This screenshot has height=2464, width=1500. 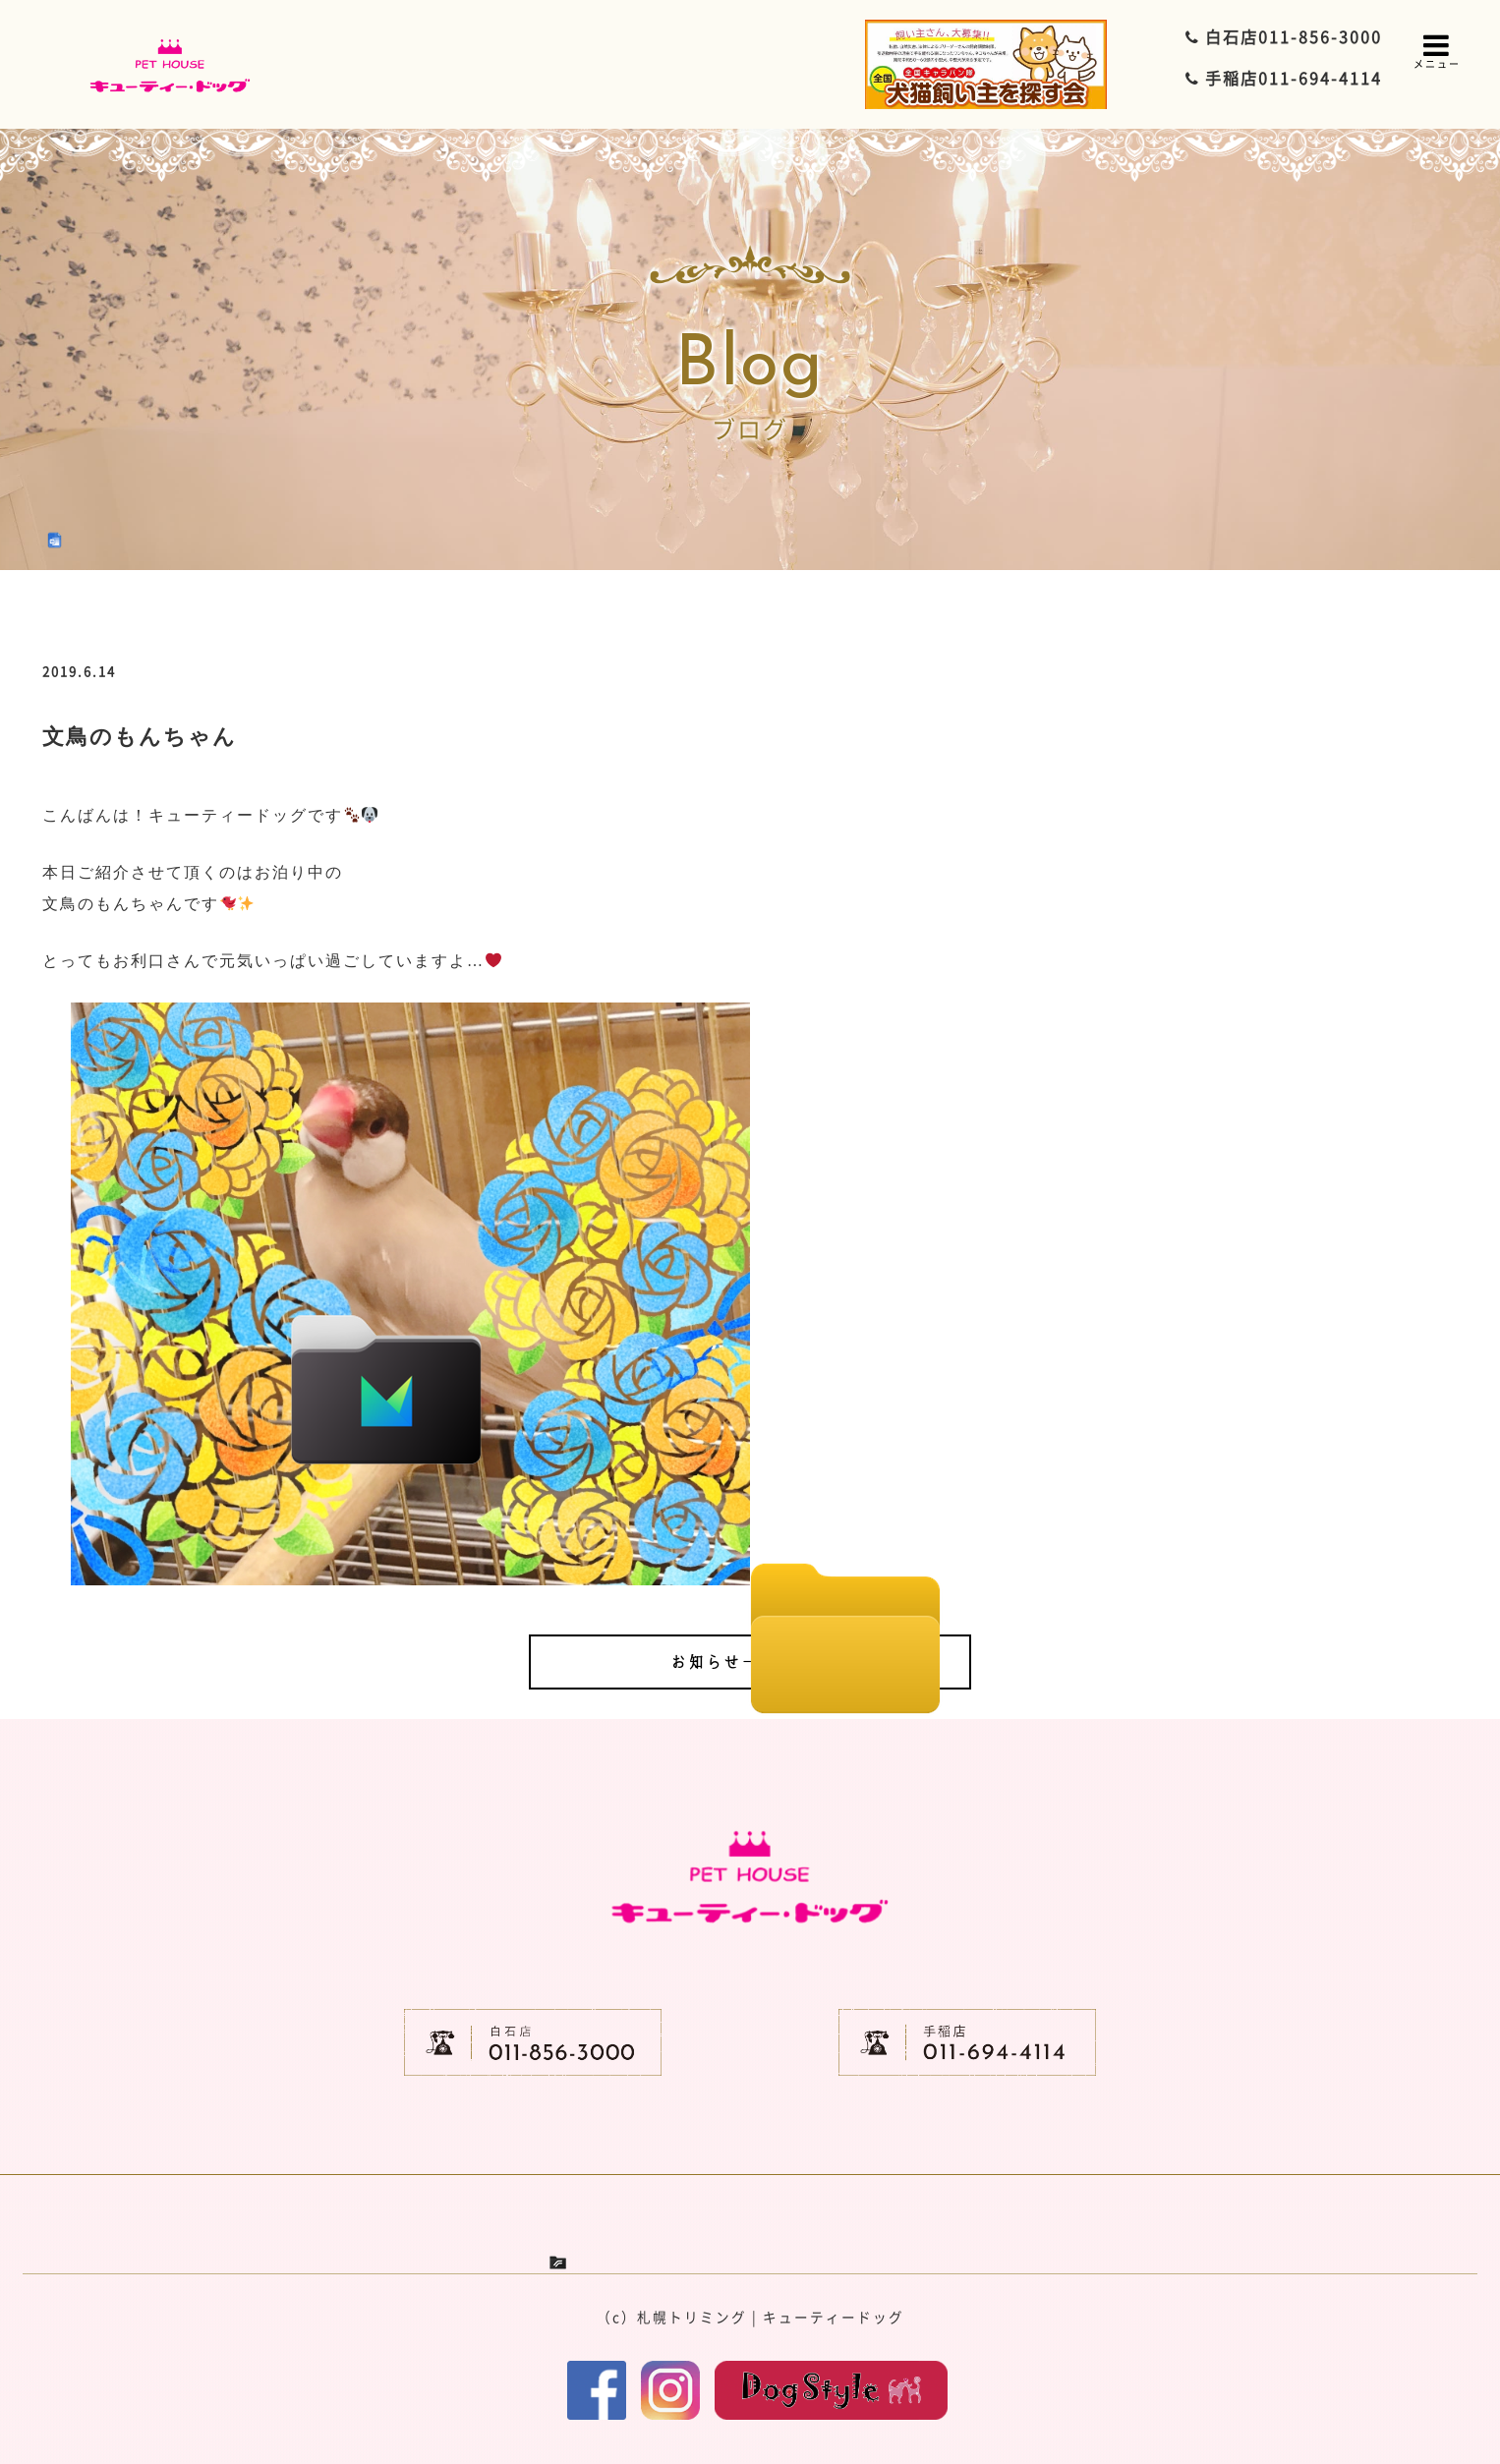 What do you see at coordinates (845, 1638) in the screenshot?
I see `open folder containing files or documents` at bounding box center [845, 1638].